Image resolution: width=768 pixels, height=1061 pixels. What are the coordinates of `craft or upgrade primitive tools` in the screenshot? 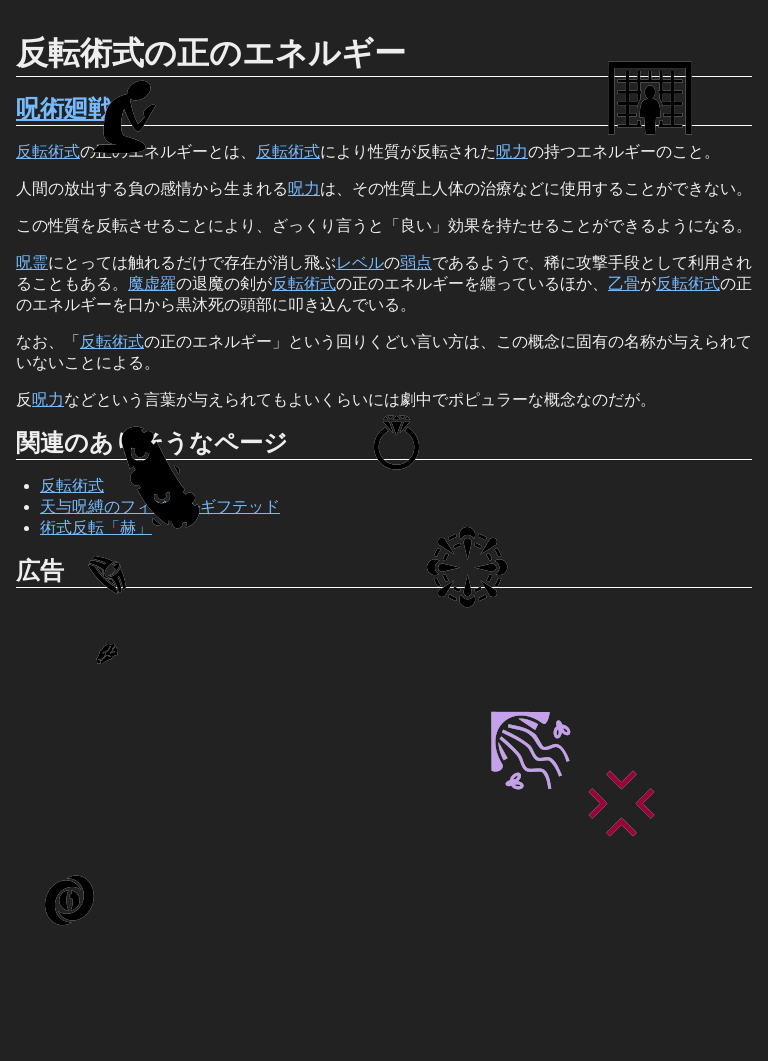 It's located at (107, 654).